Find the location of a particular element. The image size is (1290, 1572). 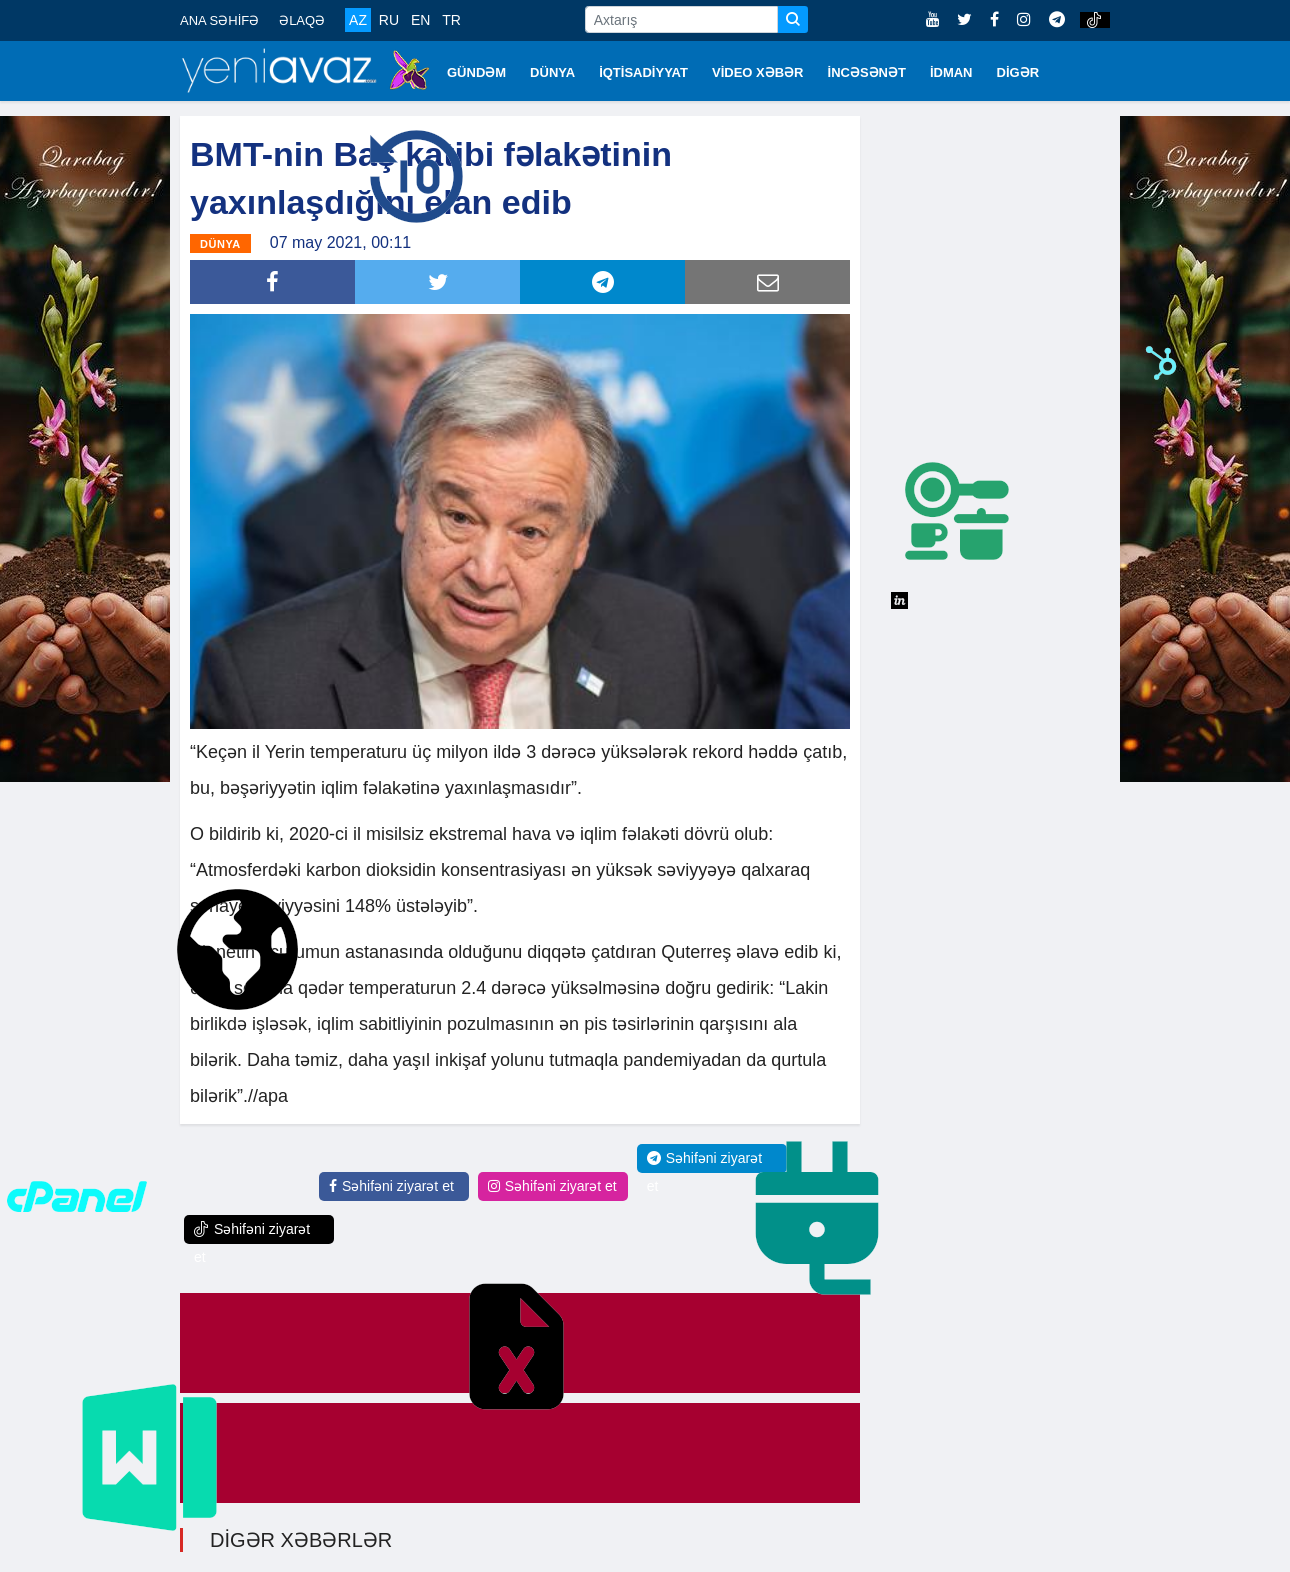

open a Microsoft Word document is located at coordinates (149, 1457).